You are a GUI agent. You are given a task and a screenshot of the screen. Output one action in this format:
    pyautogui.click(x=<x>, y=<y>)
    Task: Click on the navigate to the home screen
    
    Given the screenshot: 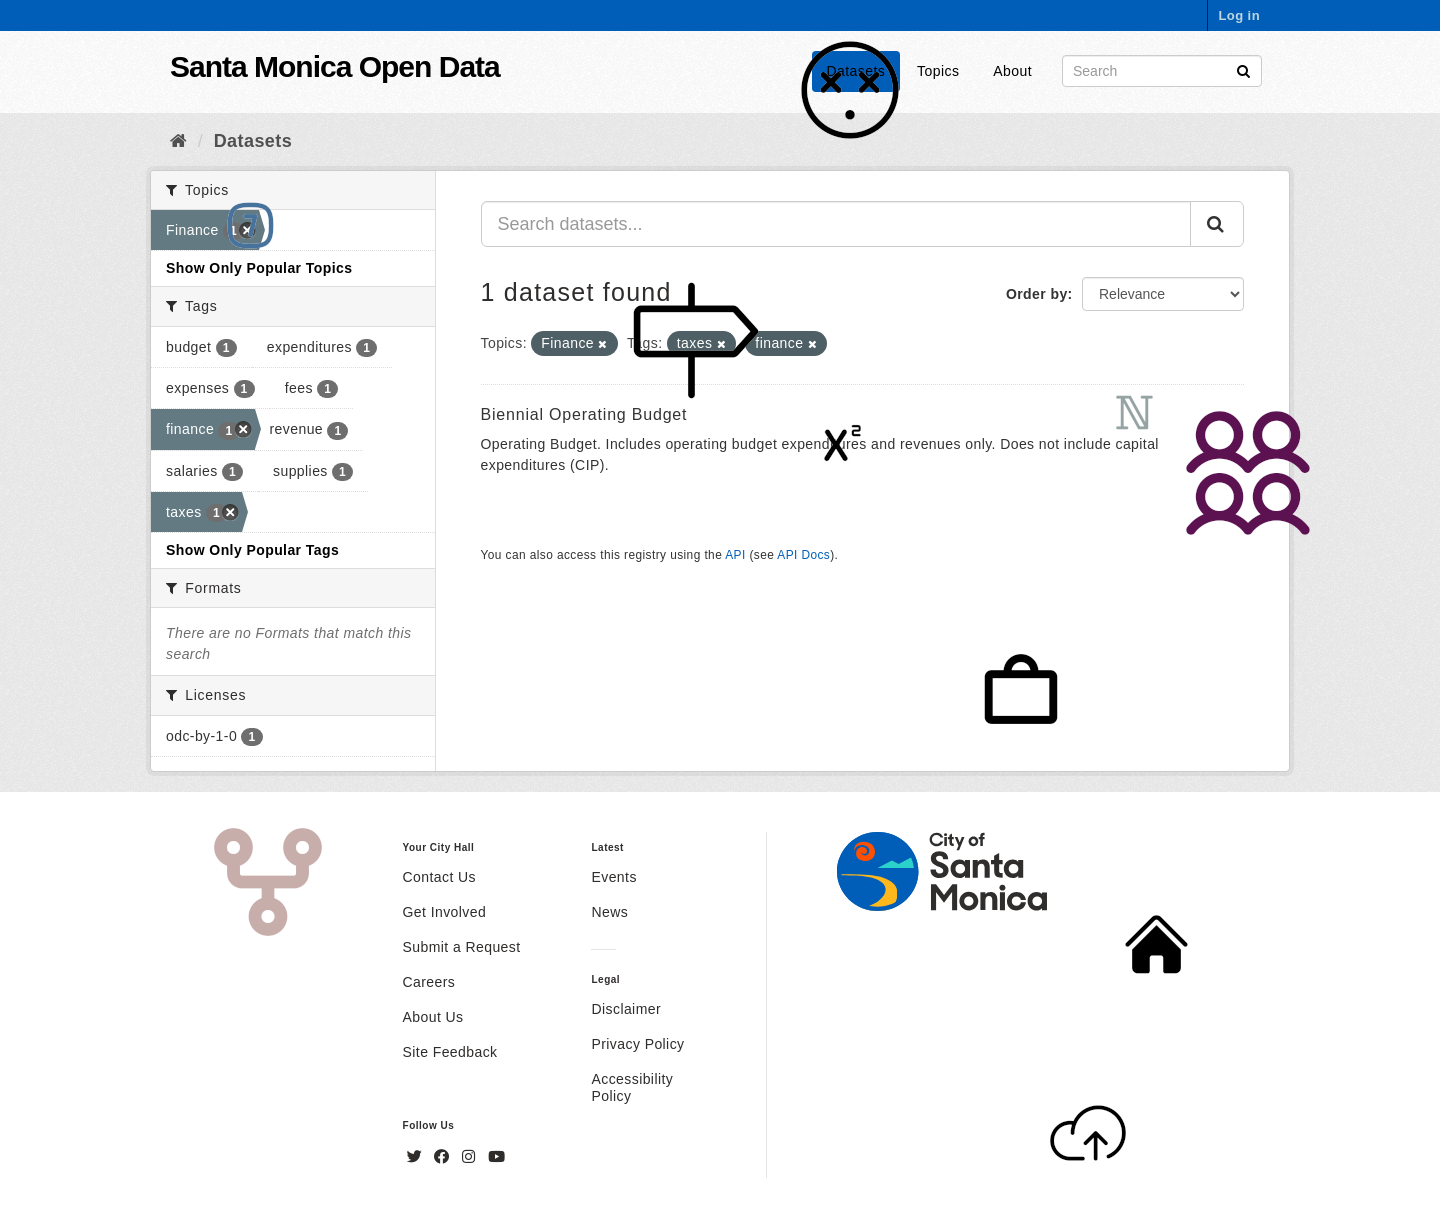 What is the action you would take?
    pyautogui.click(x=1156, y=944)
    